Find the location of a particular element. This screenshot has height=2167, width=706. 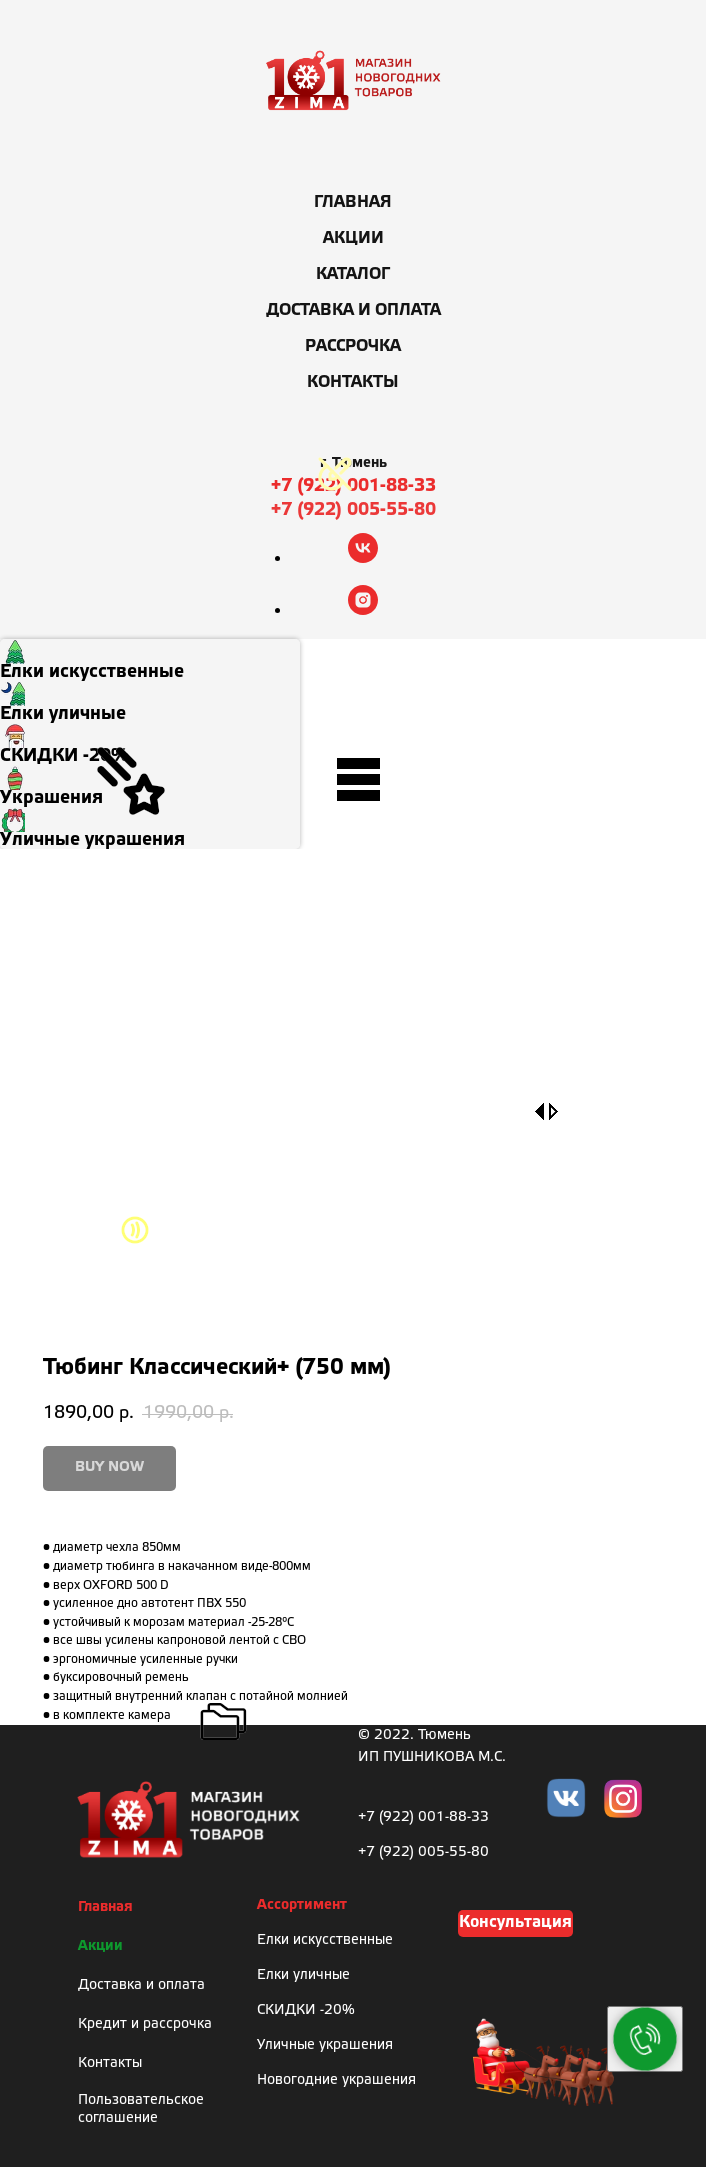

switch to the right panel or view is located at coordinates (546, 1111).